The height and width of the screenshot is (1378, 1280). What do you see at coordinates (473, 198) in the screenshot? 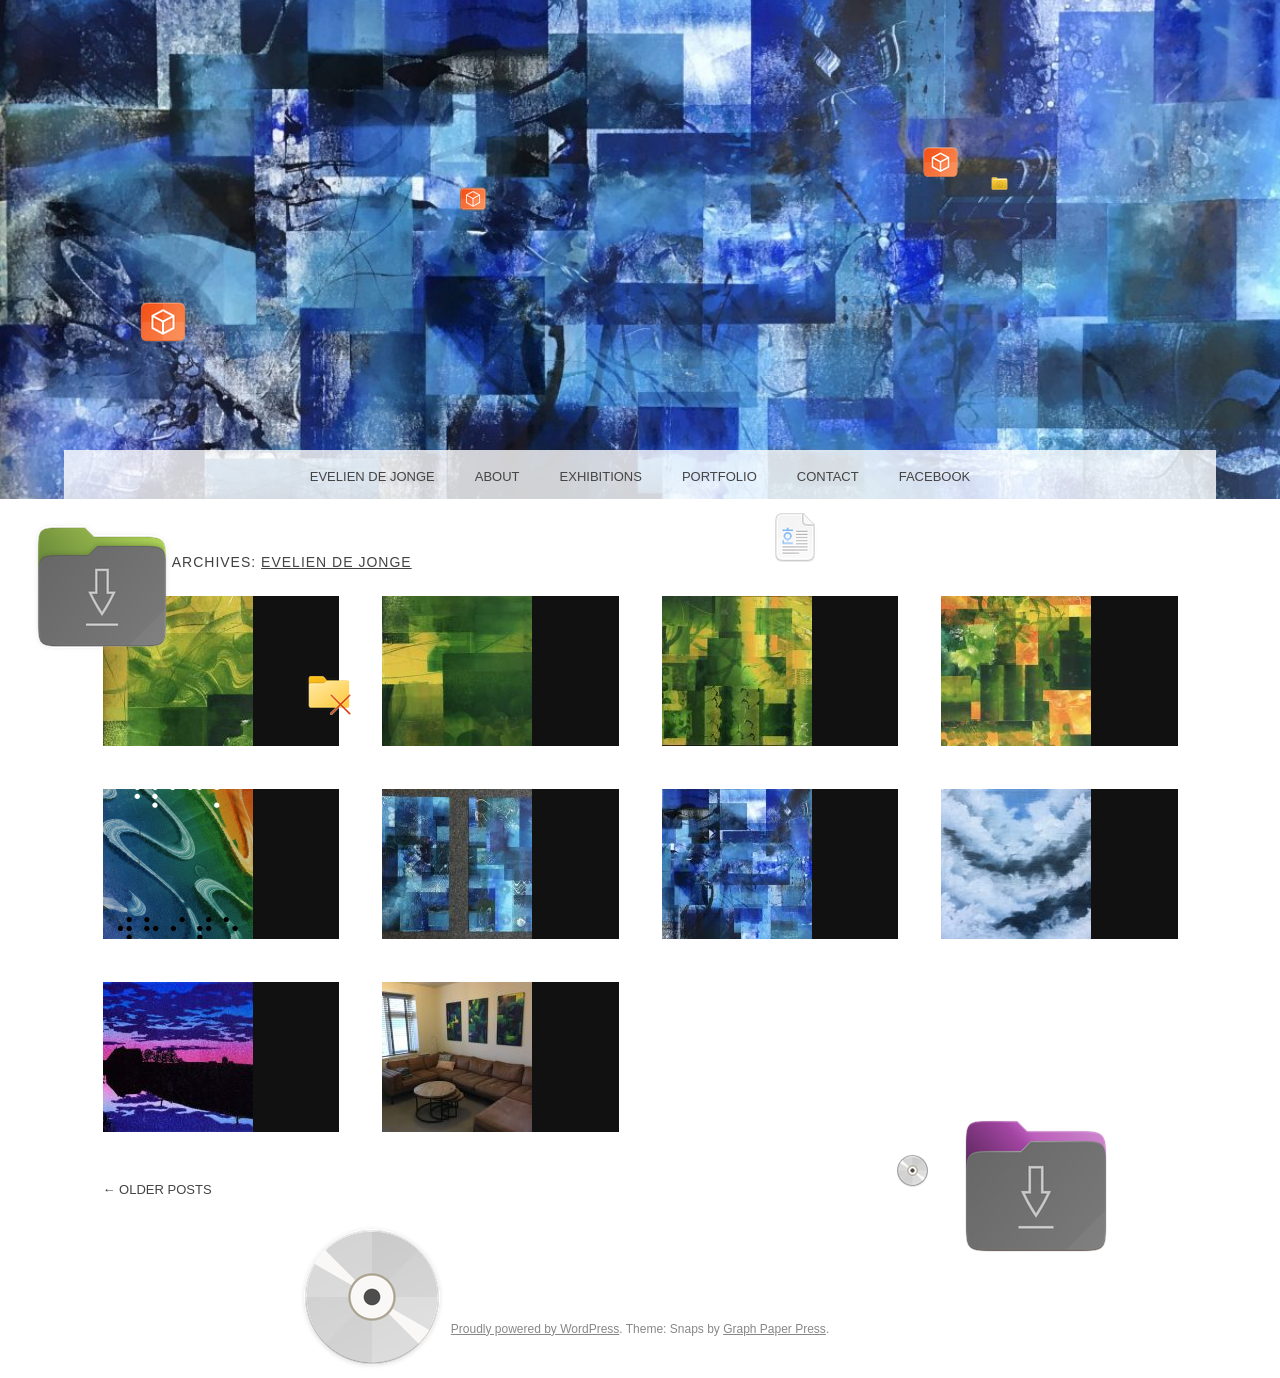
I see `open a Blender 3D project file` at bounding box center [473, 198].